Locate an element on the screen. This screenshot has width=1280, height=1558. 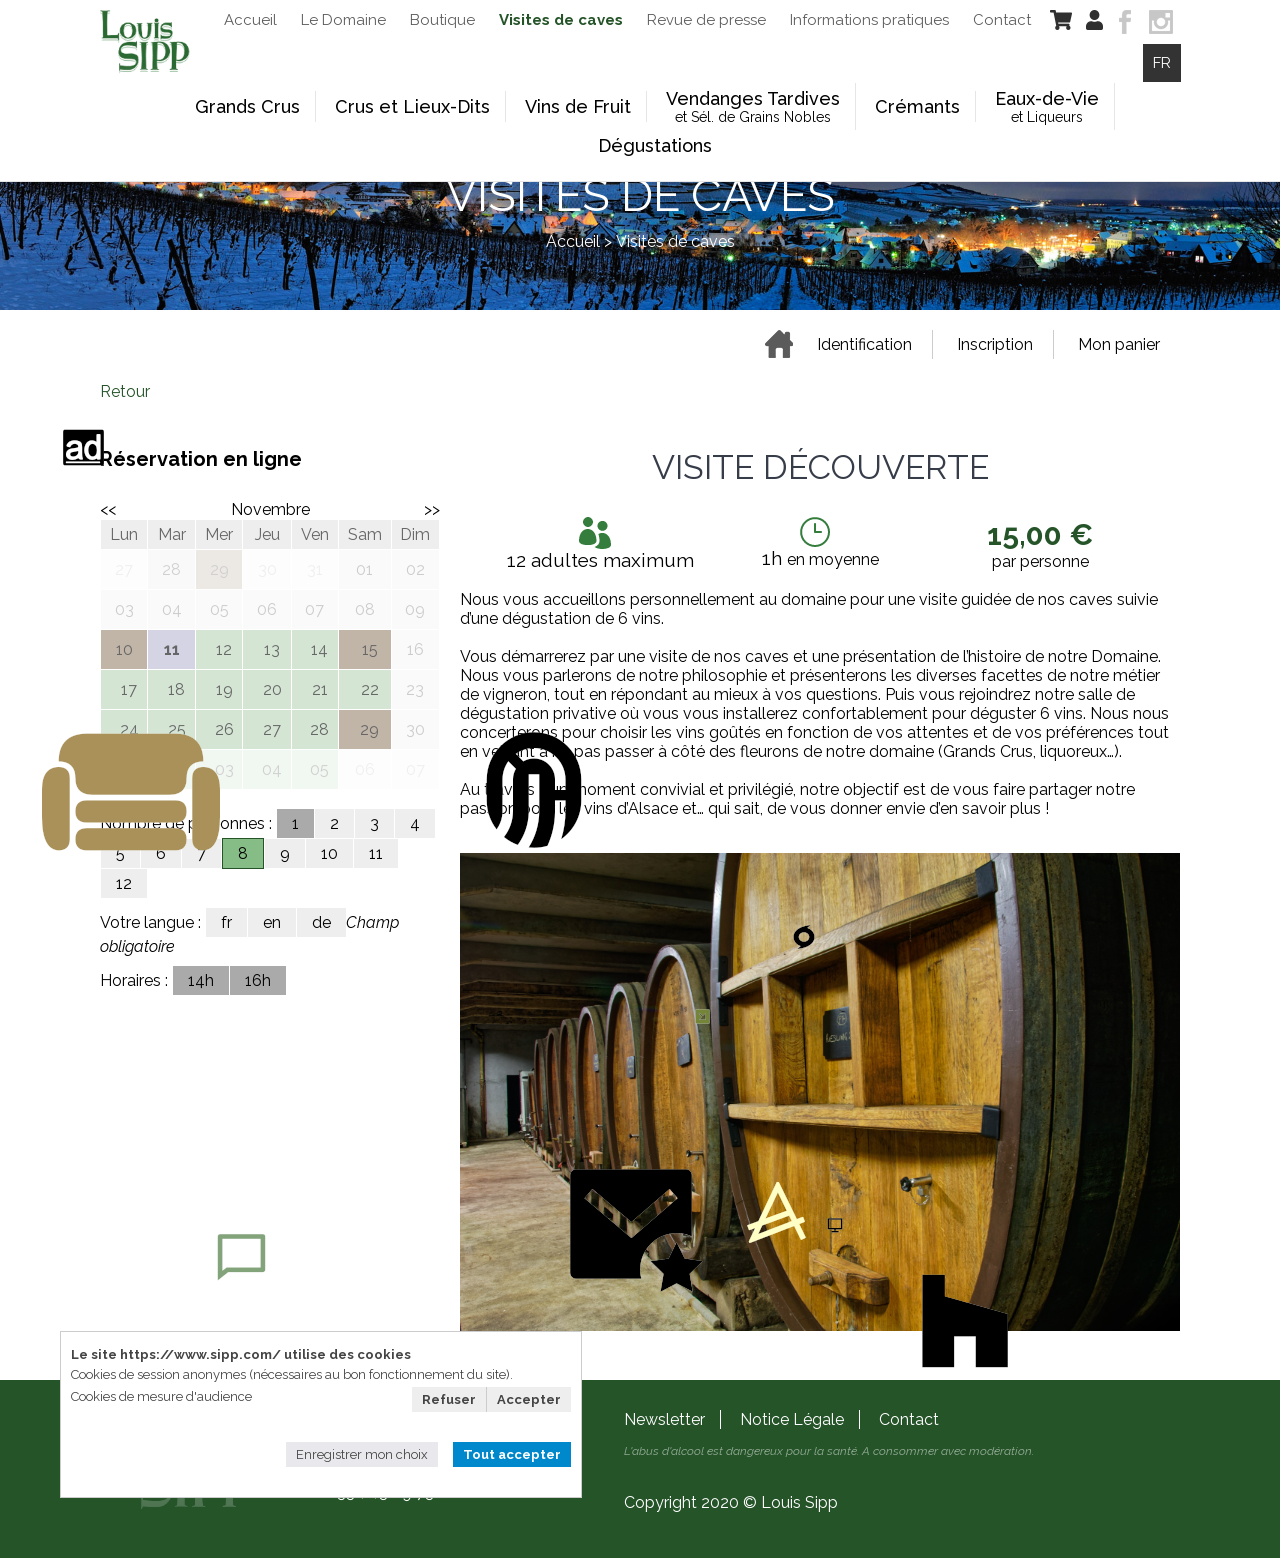
navigate to the next item diagonally is located at coordinates (702, 1016).